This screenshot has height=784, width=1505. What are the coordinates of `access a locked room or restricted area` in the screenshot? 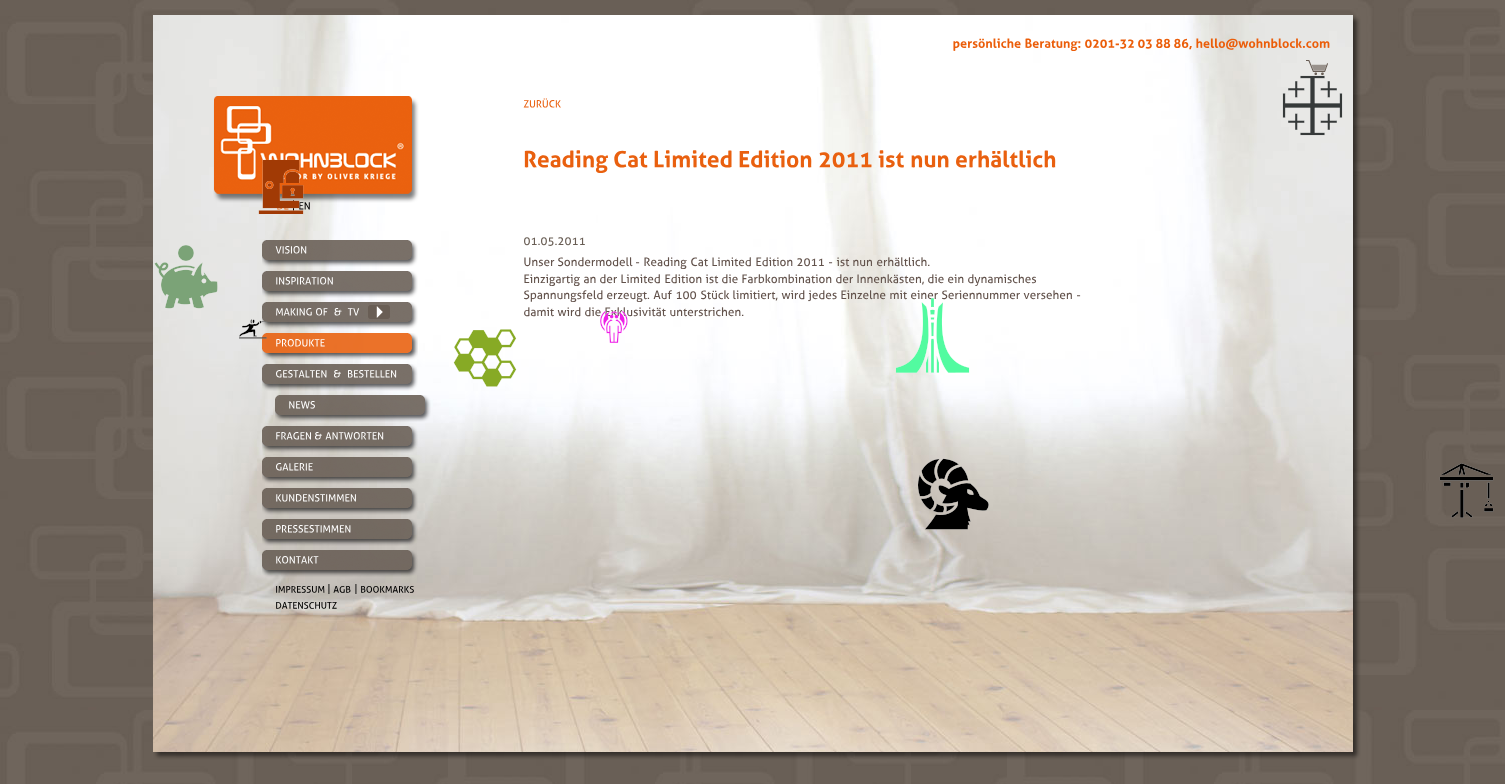 It's located at (281, 186).